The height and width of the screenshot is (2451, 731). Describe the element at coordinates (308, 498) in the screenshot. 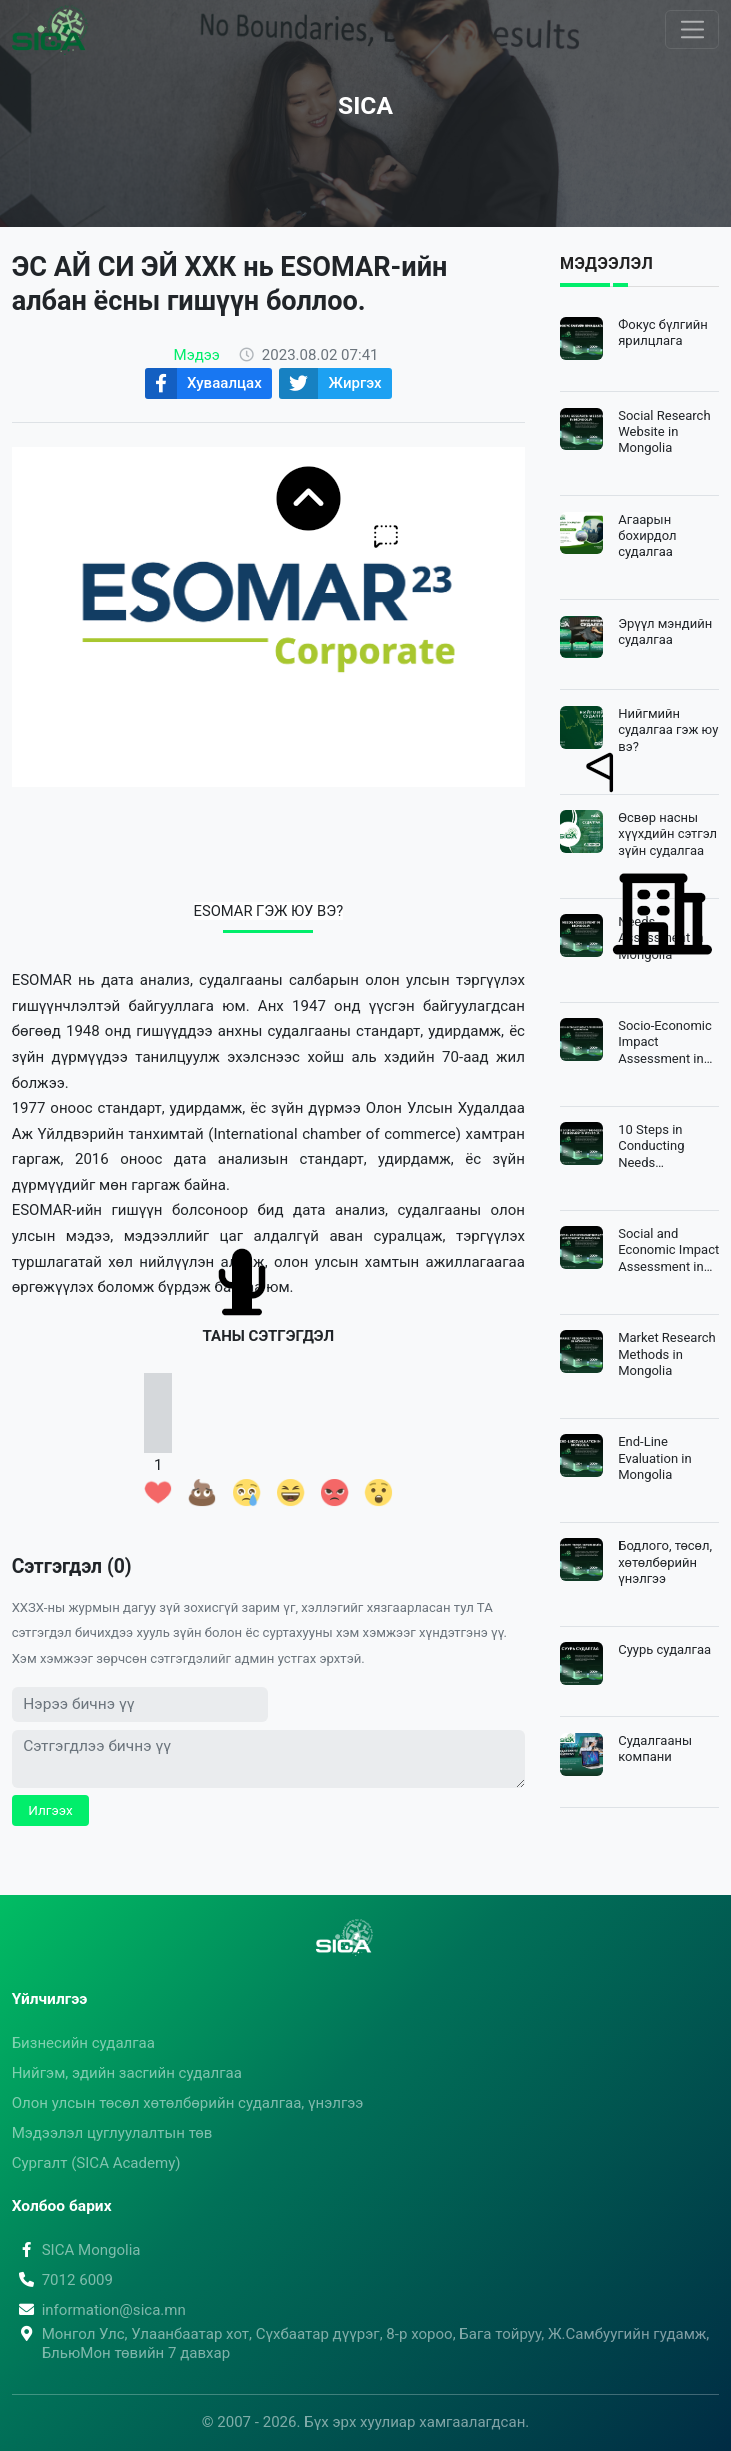

I see `scroll to top of page` at that location.